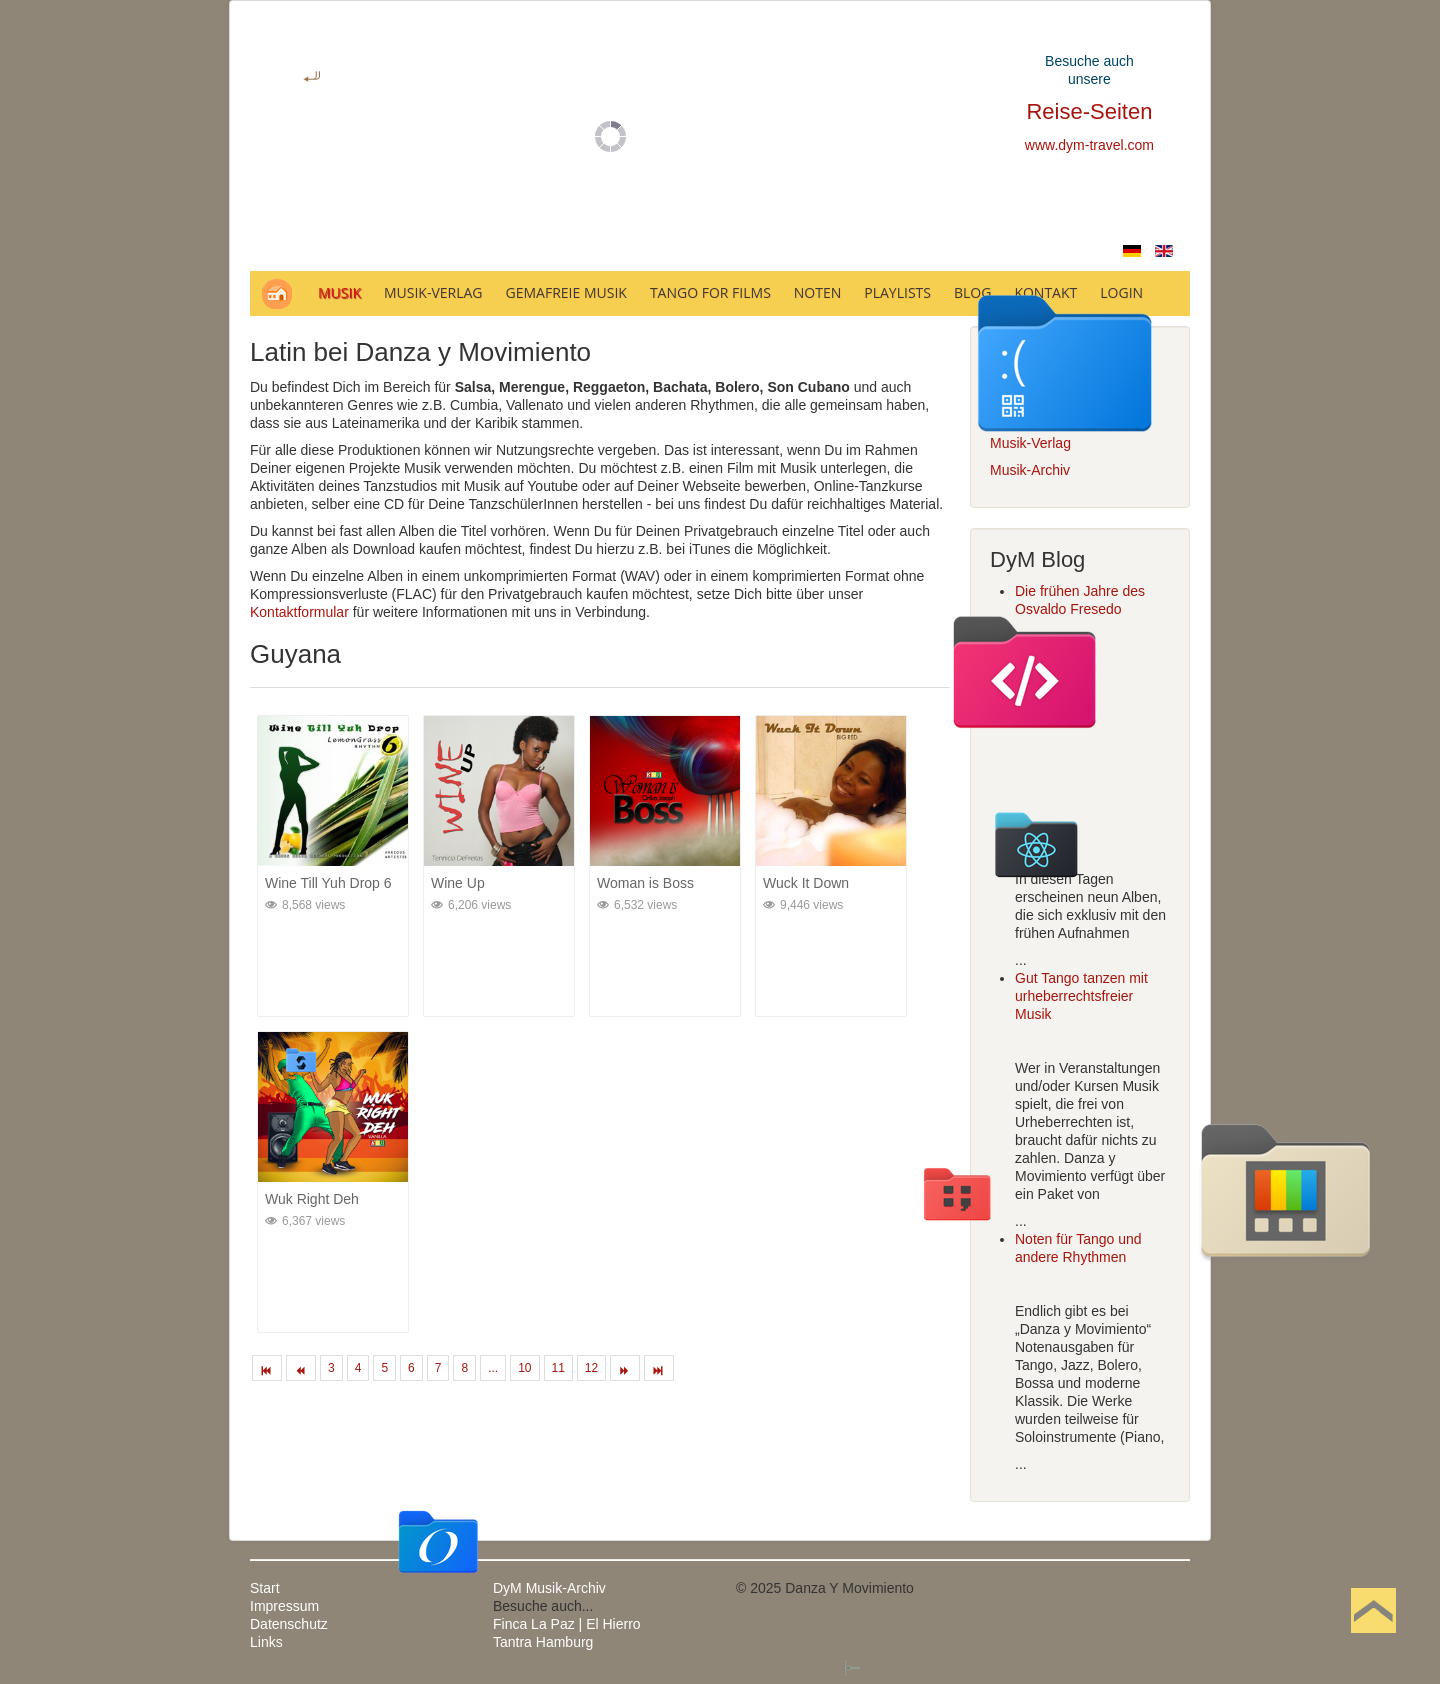 This screenshot has height=1684, width=1440. I want to click on open folder containing programming or code files, so click(1024, 676).